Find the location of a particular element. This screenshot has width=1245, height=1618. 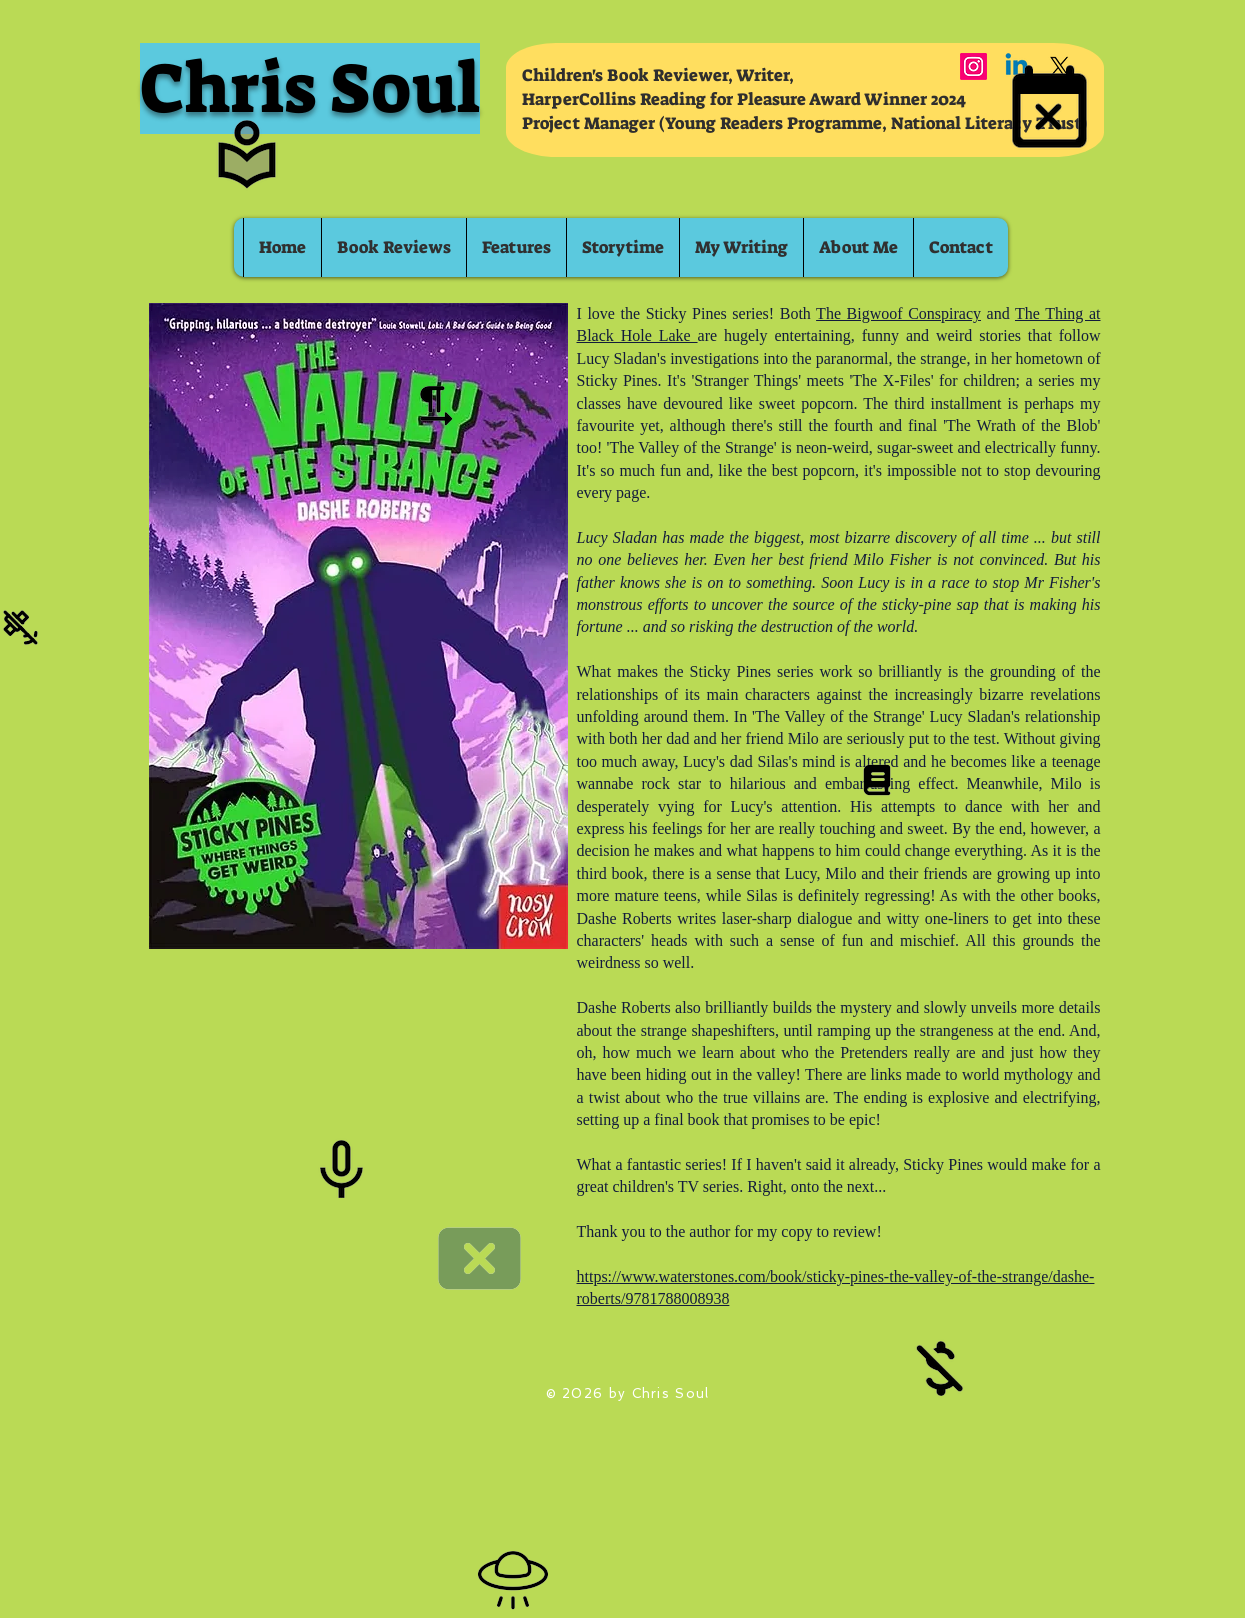

open the library or reading section is located at coordinates (877, 780).